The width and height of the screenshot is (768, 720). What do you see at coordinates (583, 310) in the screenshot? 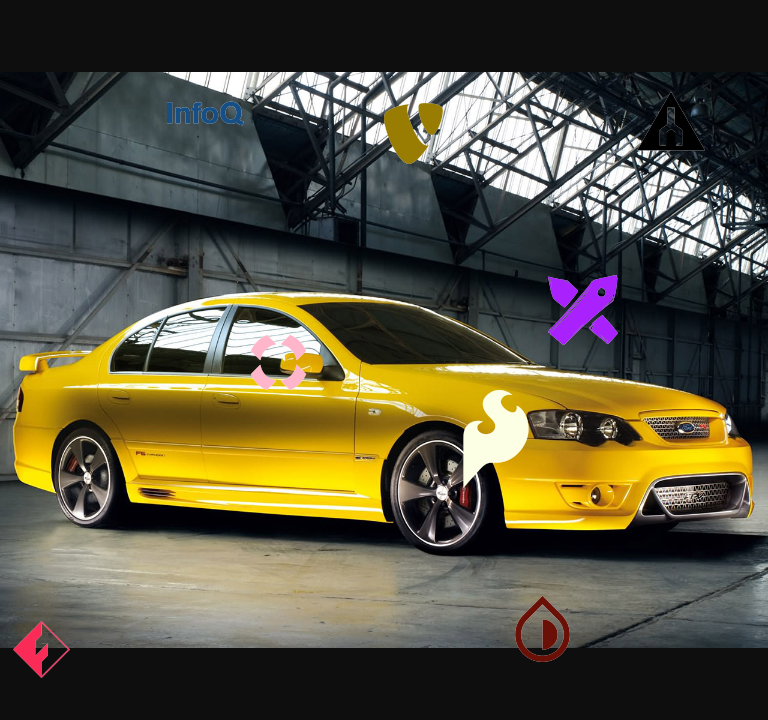
I see `open excalidraw whiteboard app` at bounding box center [583, 310].